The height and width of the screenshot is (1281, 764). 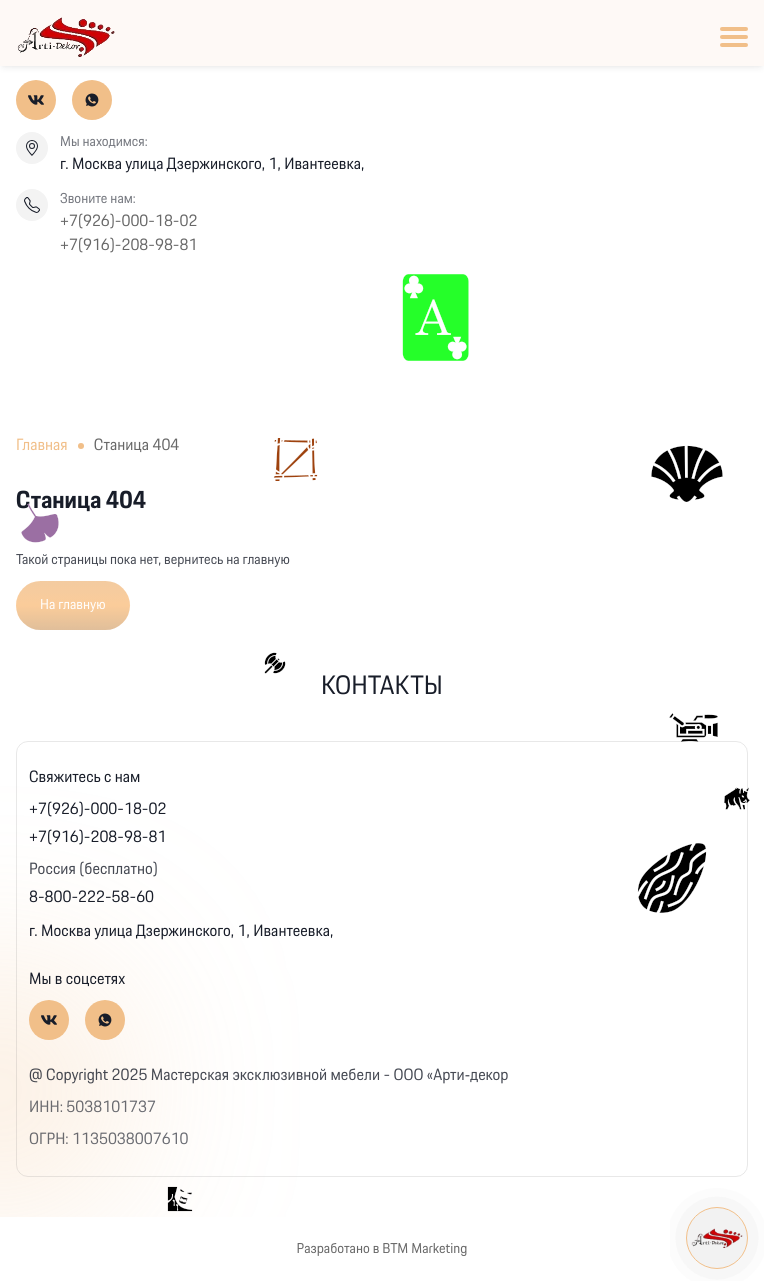 I want to click on nature or botanical category indicator, so click(x=40, y=523).